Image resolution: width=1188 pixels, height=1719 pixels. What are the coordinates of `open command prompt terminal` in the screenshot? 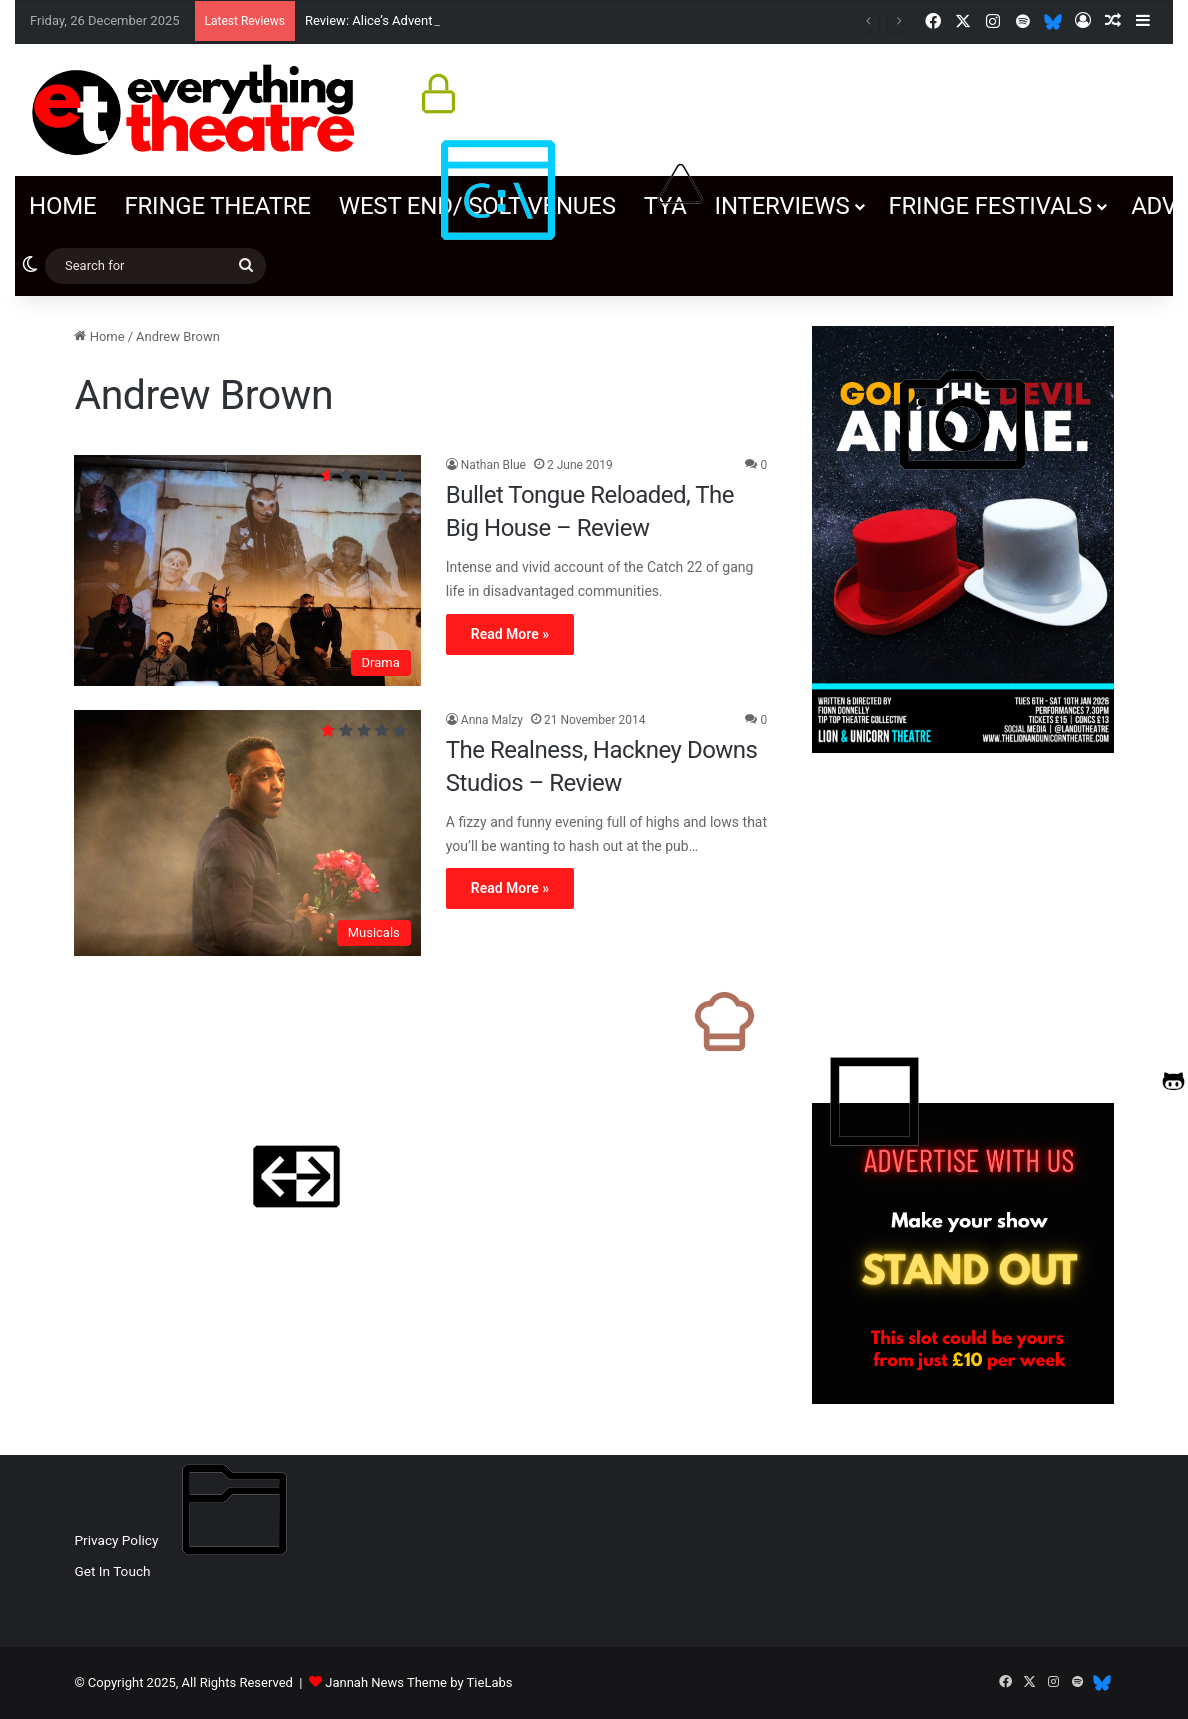 It's located at (498, 190).